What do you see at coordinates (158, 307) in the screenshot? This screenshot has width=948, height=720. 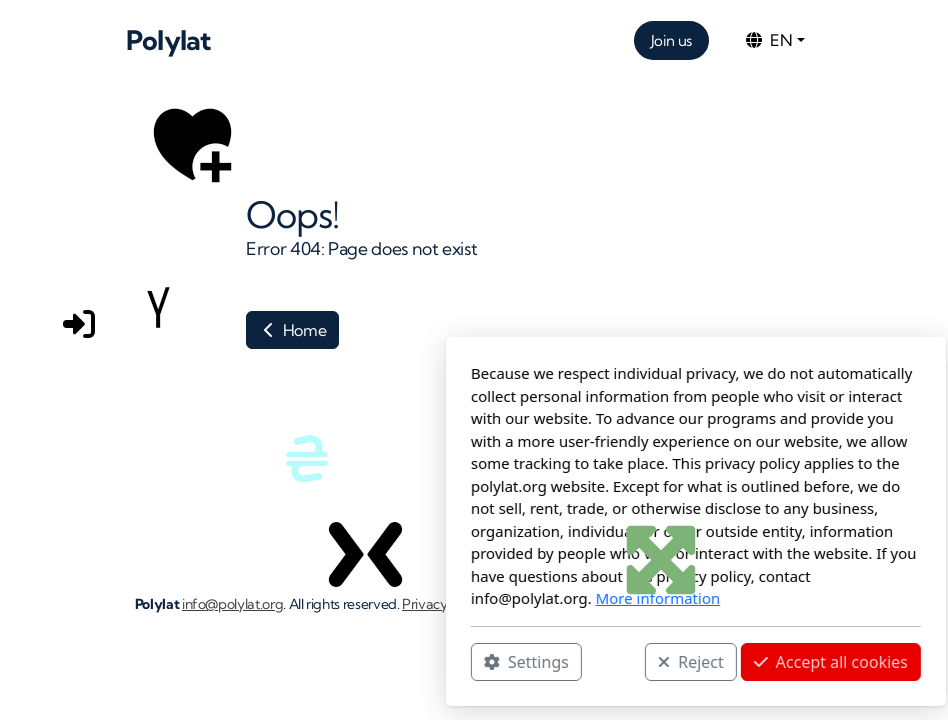 I see `yandex international logo` at bounding box center [158, 307].